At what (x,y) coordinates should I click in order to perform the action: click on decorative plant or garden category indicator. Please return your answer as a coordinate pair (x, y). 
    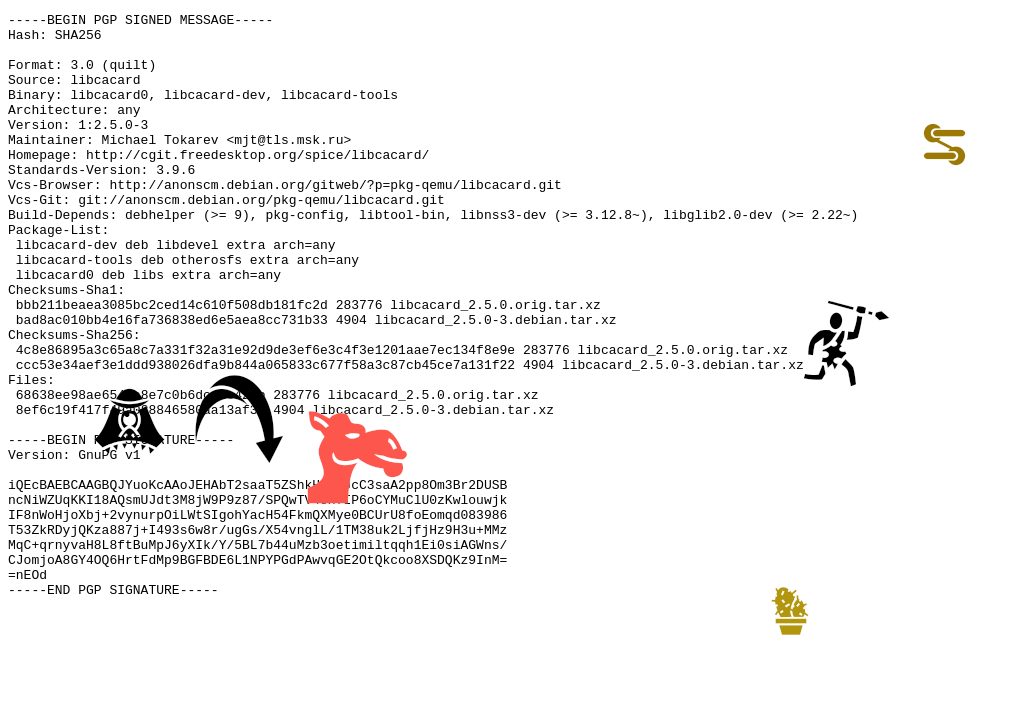
    Looking at the image, I should click on (791, 611).